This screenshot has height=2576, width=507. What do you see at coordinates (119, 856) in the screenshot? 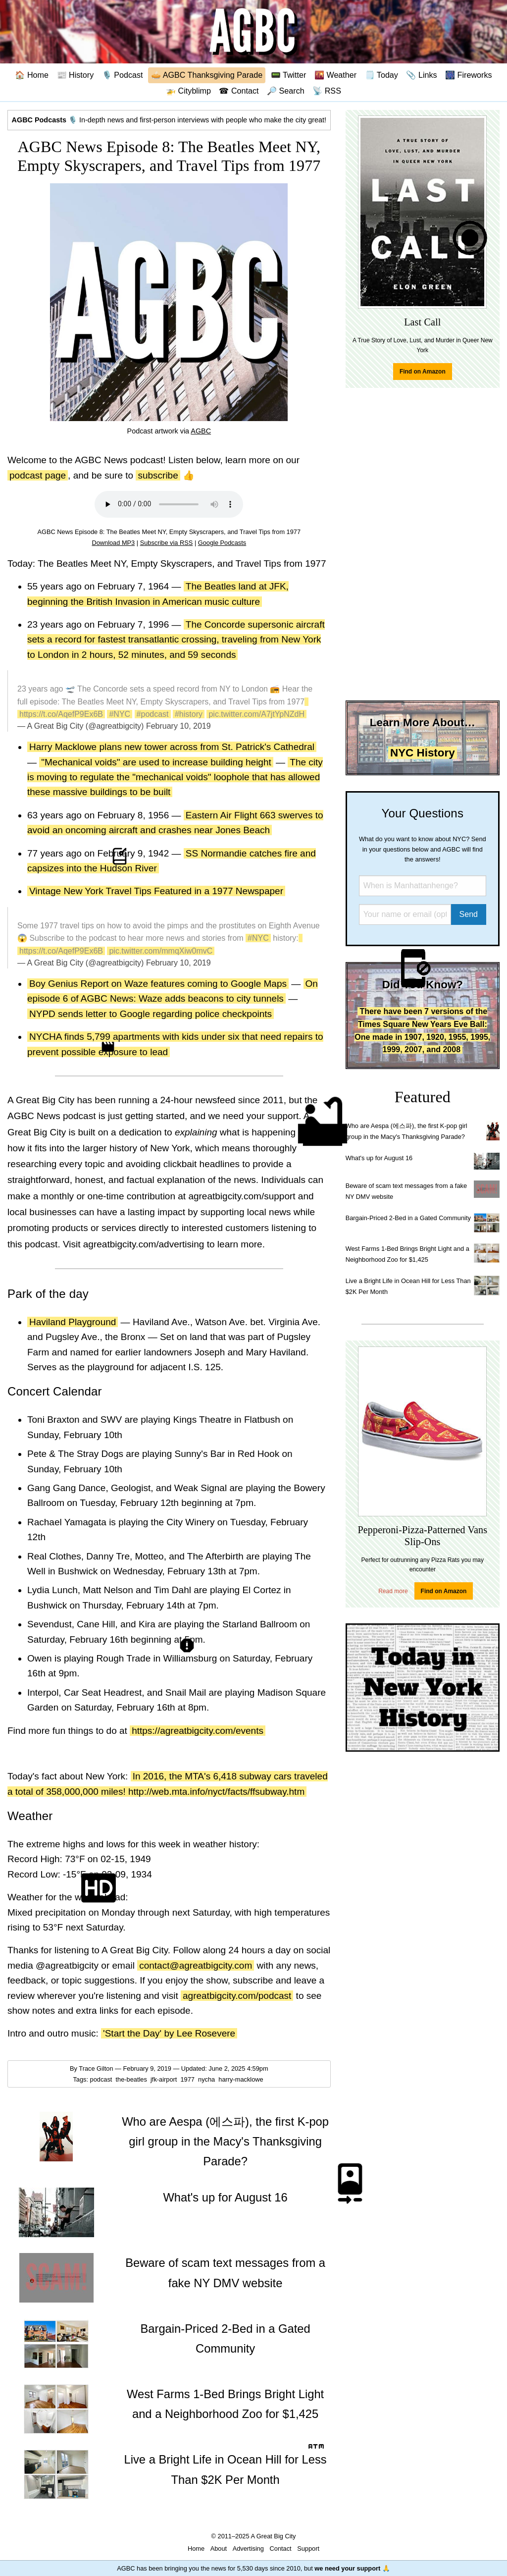
I see `access encrypted or password-protected documents` at bounding box center [119, 856].